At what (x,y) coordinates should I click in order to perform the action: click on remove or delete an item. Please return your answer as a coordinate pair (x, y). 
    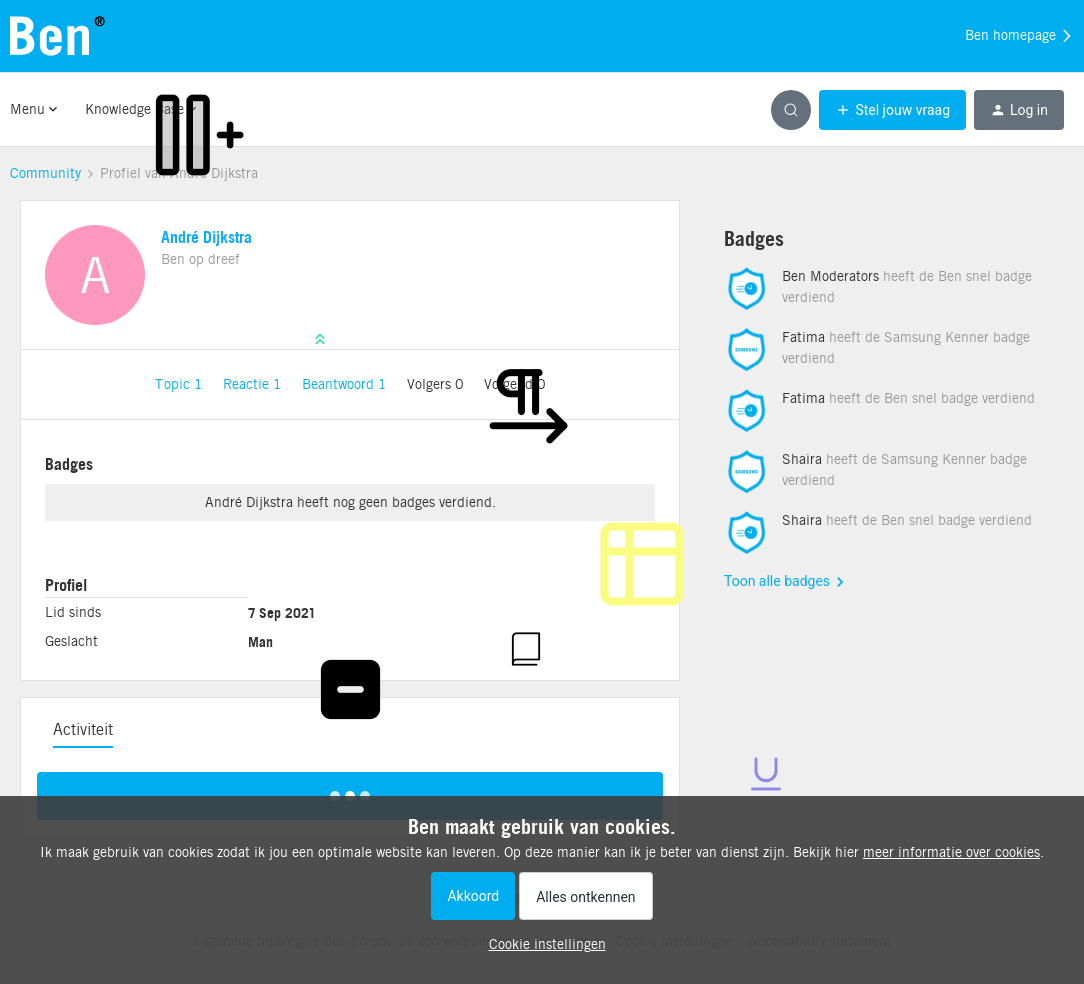
    Looking at the image, I should click on (350, 689).